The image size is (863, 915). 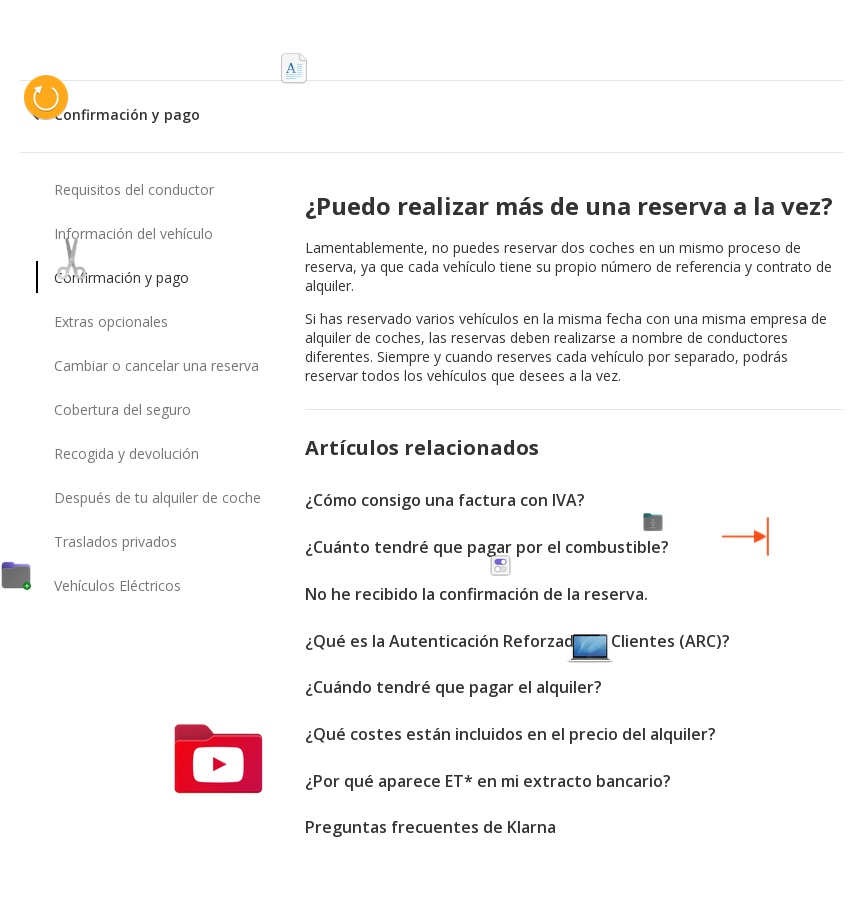 What do you see at coordinates (653, 522) in the screenshot?
I see `open your downloads folder` at bounding box center [653, 522].